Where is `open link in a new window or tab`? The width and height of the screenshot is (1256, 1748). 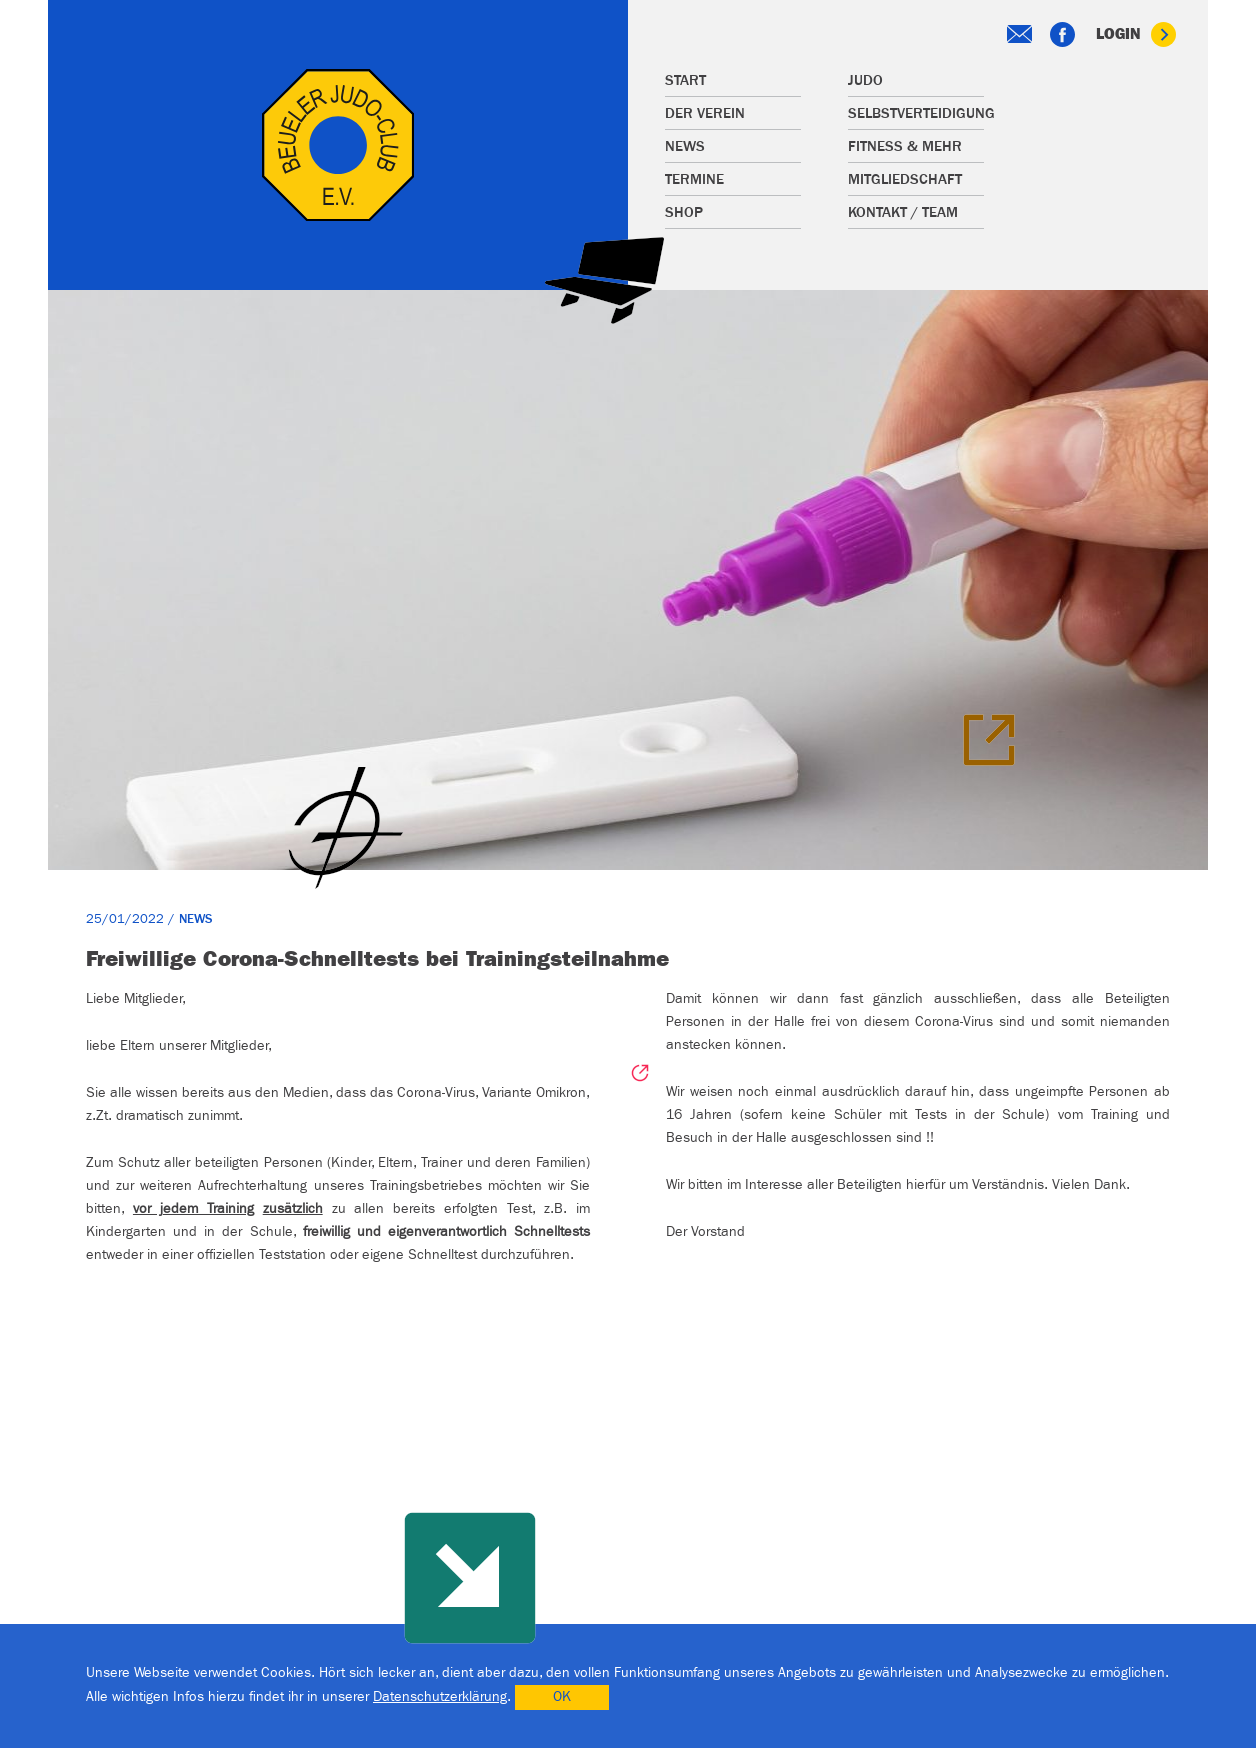 open link in a new window or tab is located at coordinates (989, 740).